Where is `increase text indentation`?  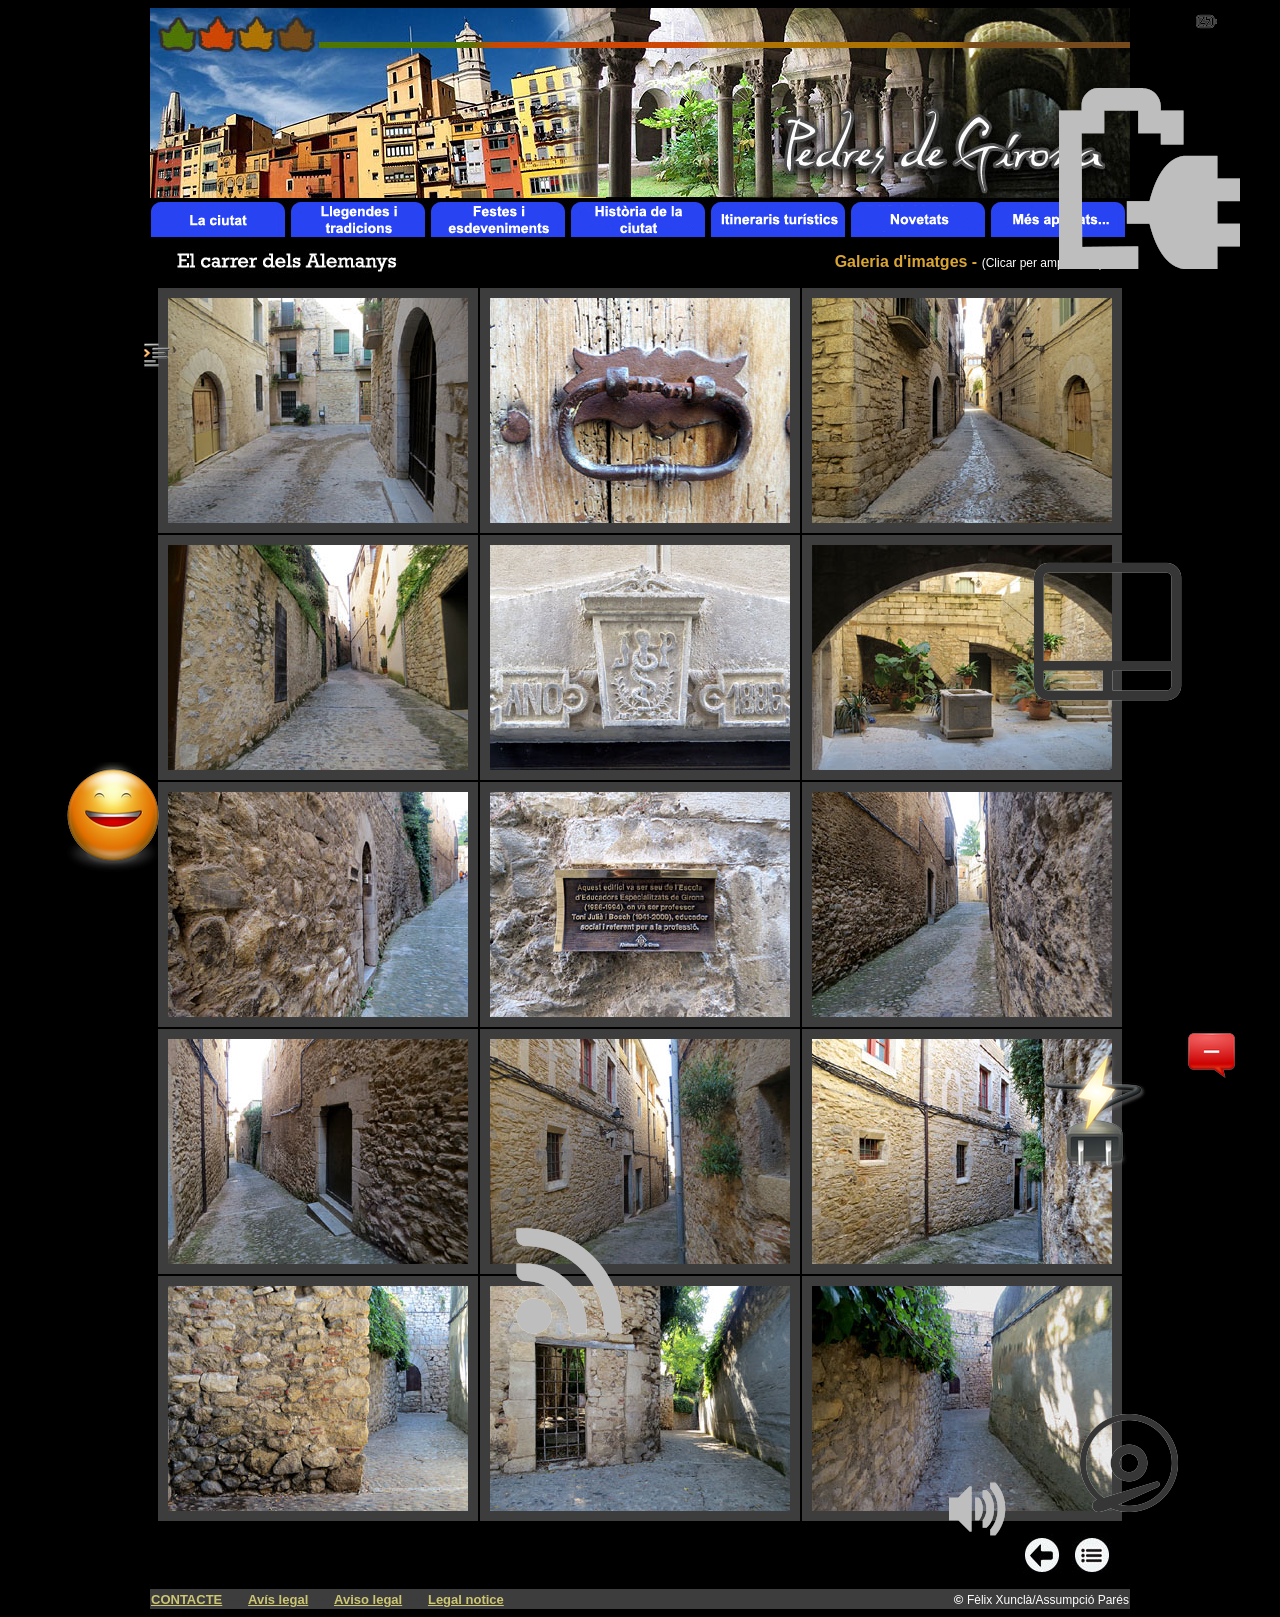
increase text indentation is located at coordinates (157, 356).